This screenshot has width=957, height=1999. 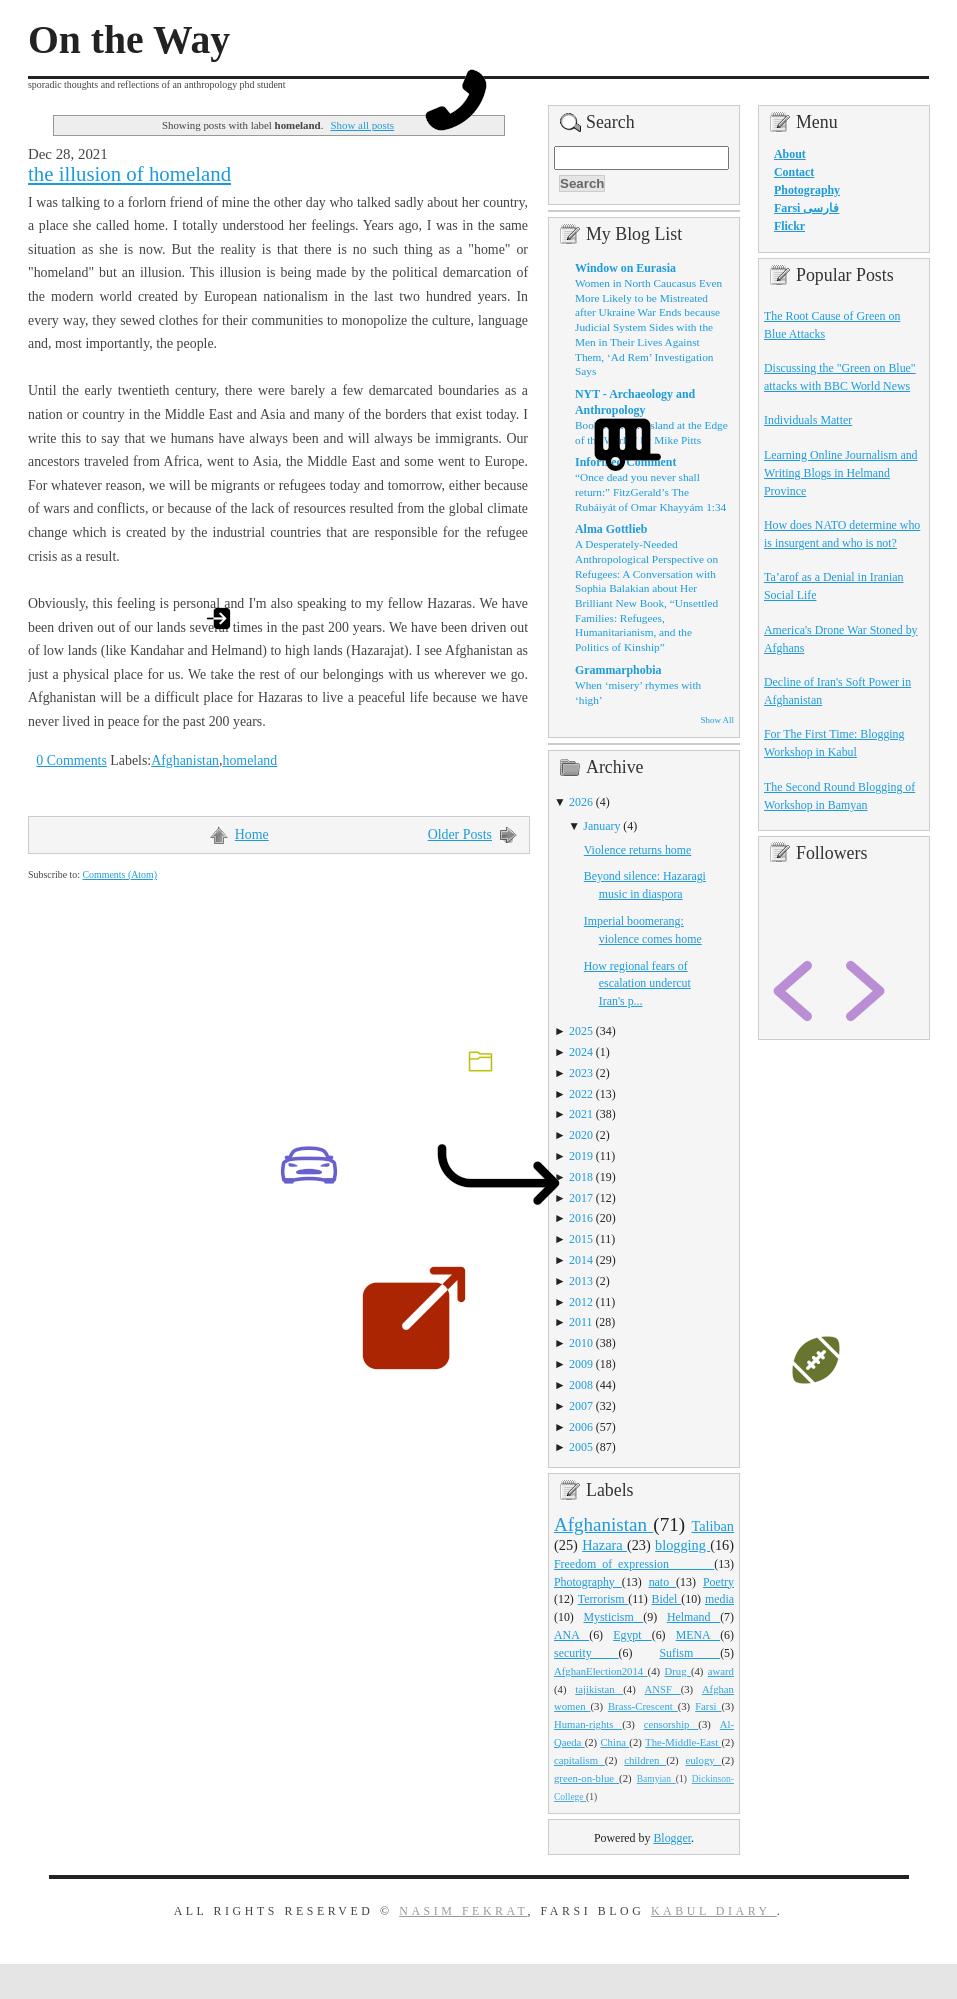 I want to click on log in to your account, so click(x=218, y=618).